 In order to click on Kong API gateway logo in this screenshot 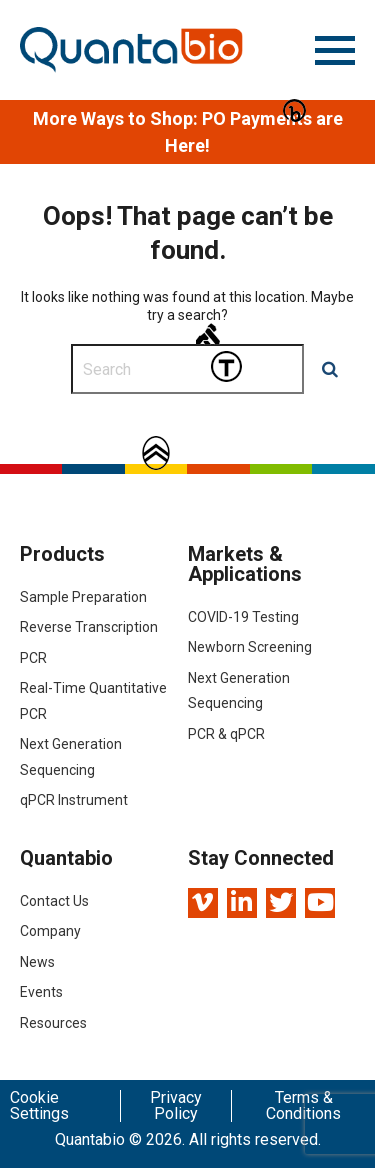, I will do `click(208, 334)`.